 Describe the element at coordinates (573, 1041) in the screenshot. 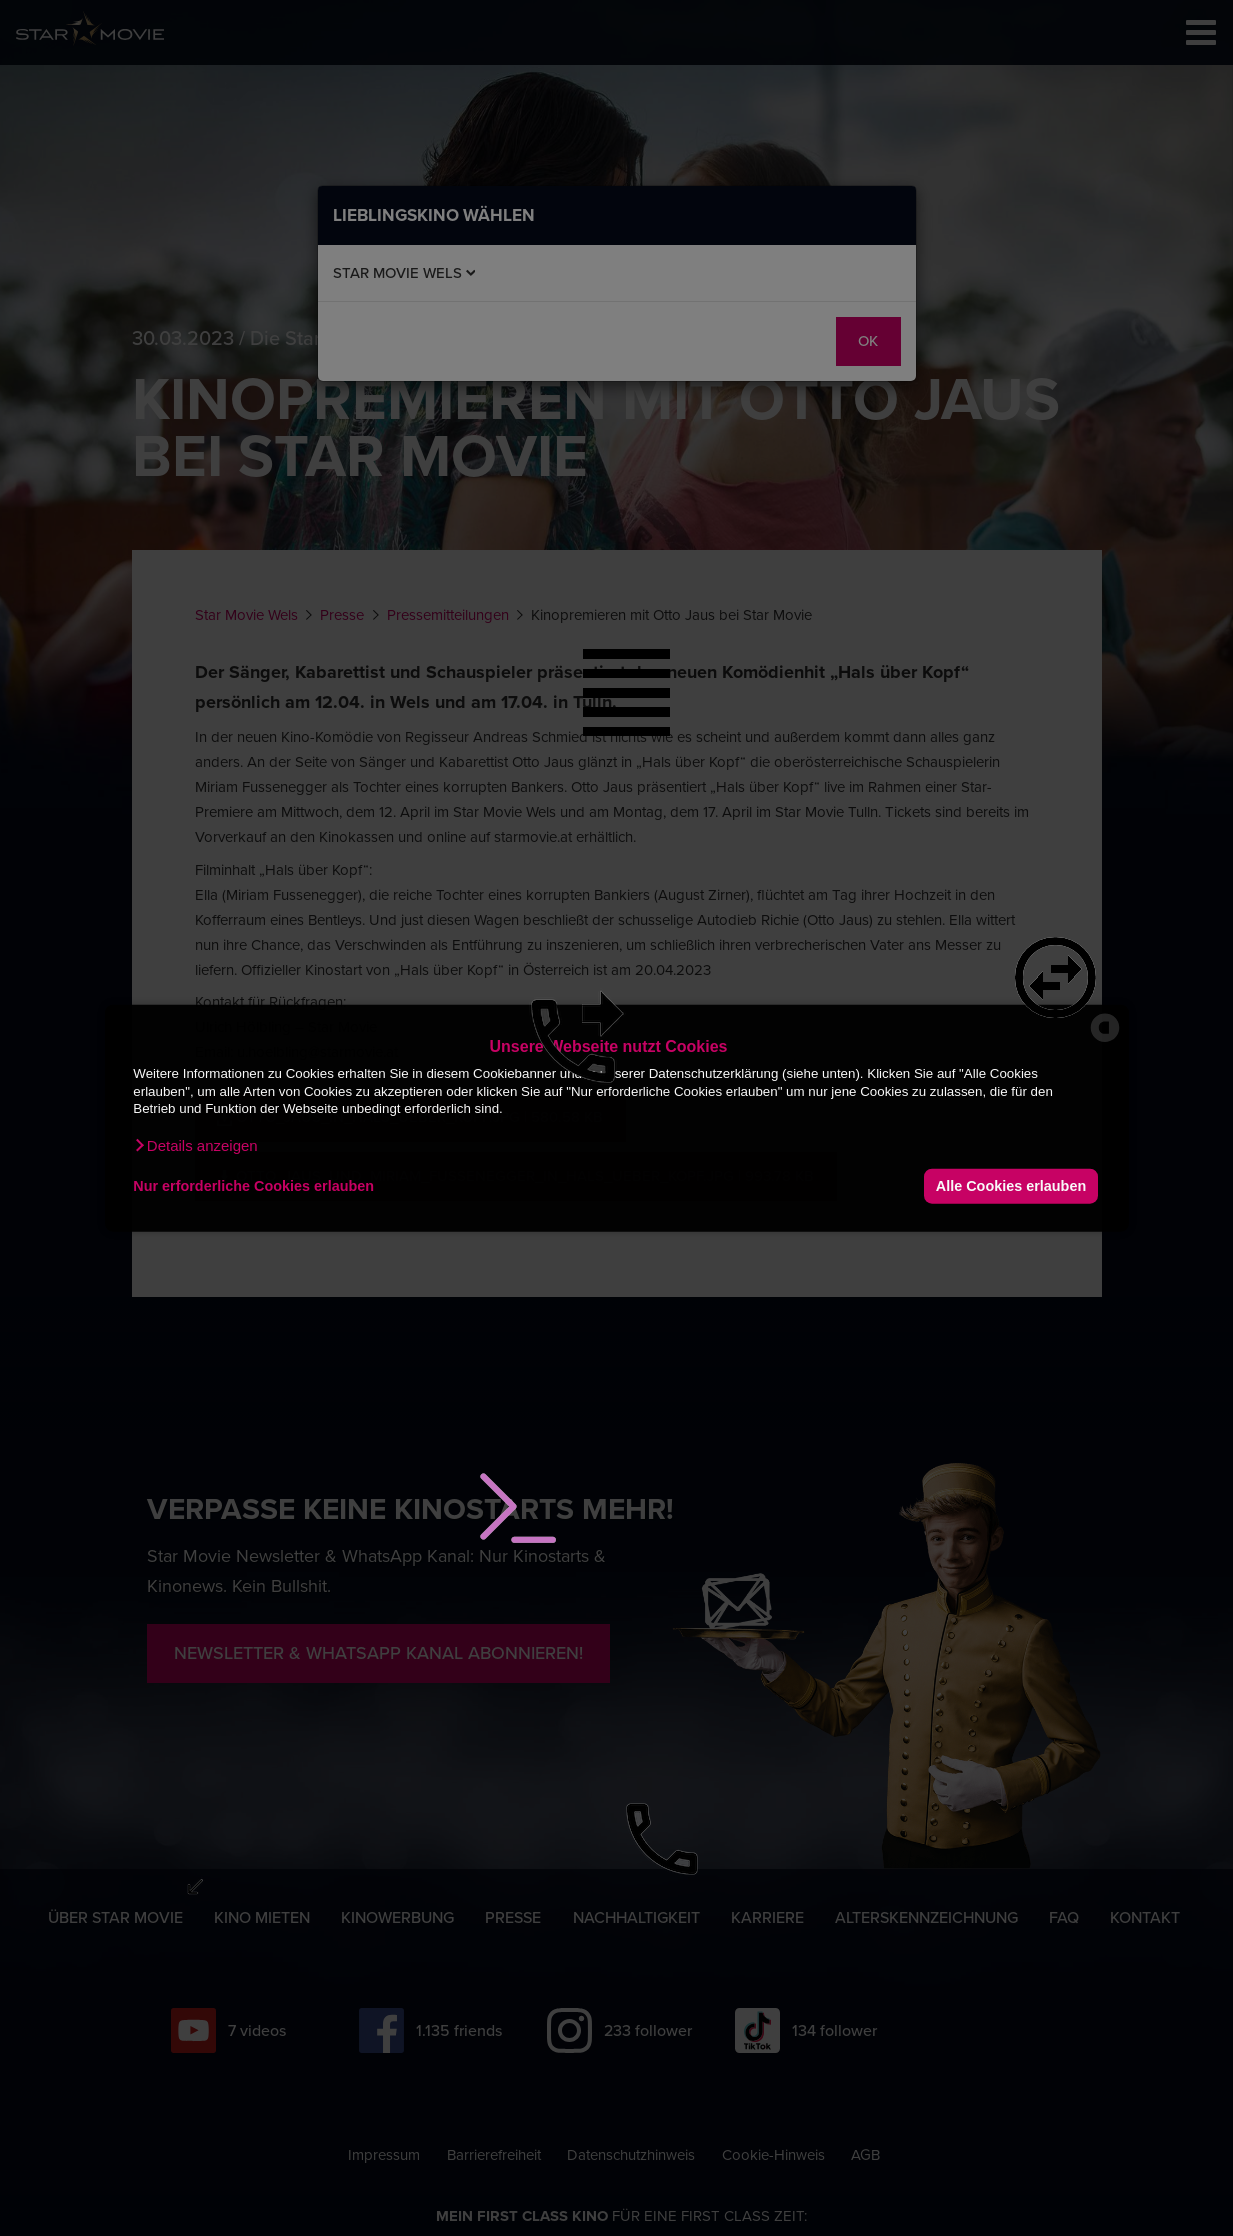

I see `call forwarding is enabled` at that location.